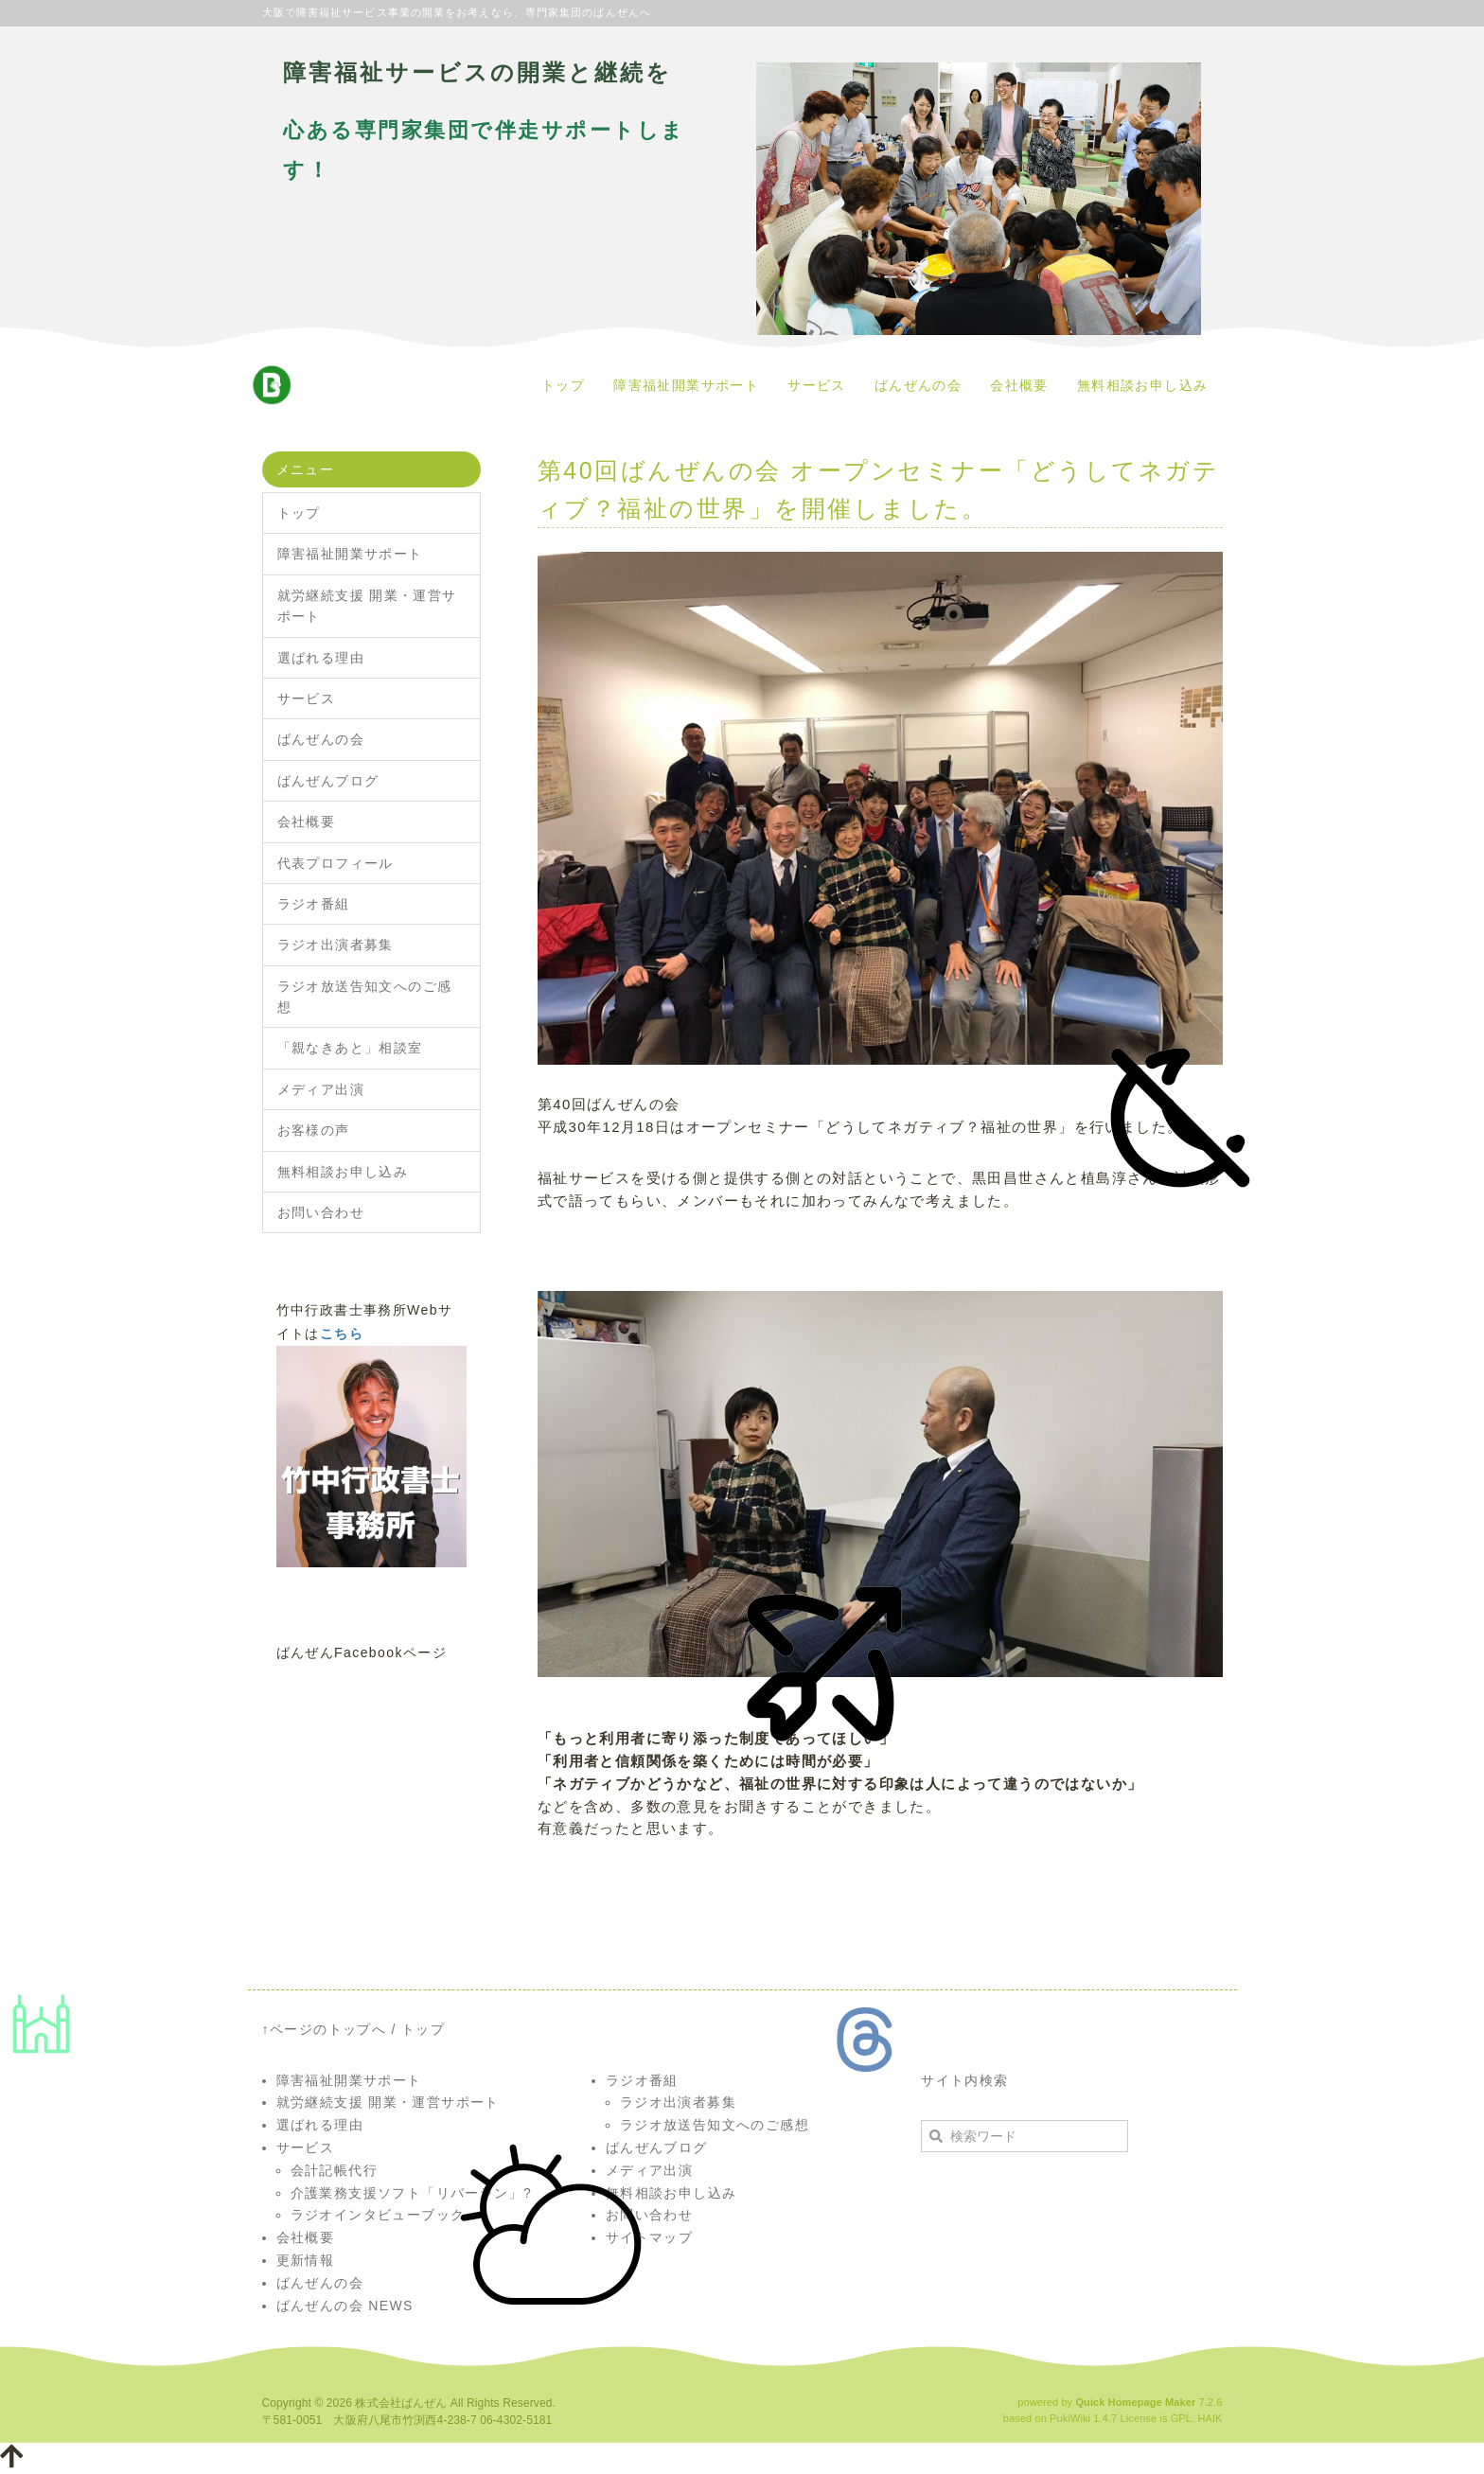 This screenshot has height=2474, width=1484. I want to click on view current weather conditions, so click(550, 2227).